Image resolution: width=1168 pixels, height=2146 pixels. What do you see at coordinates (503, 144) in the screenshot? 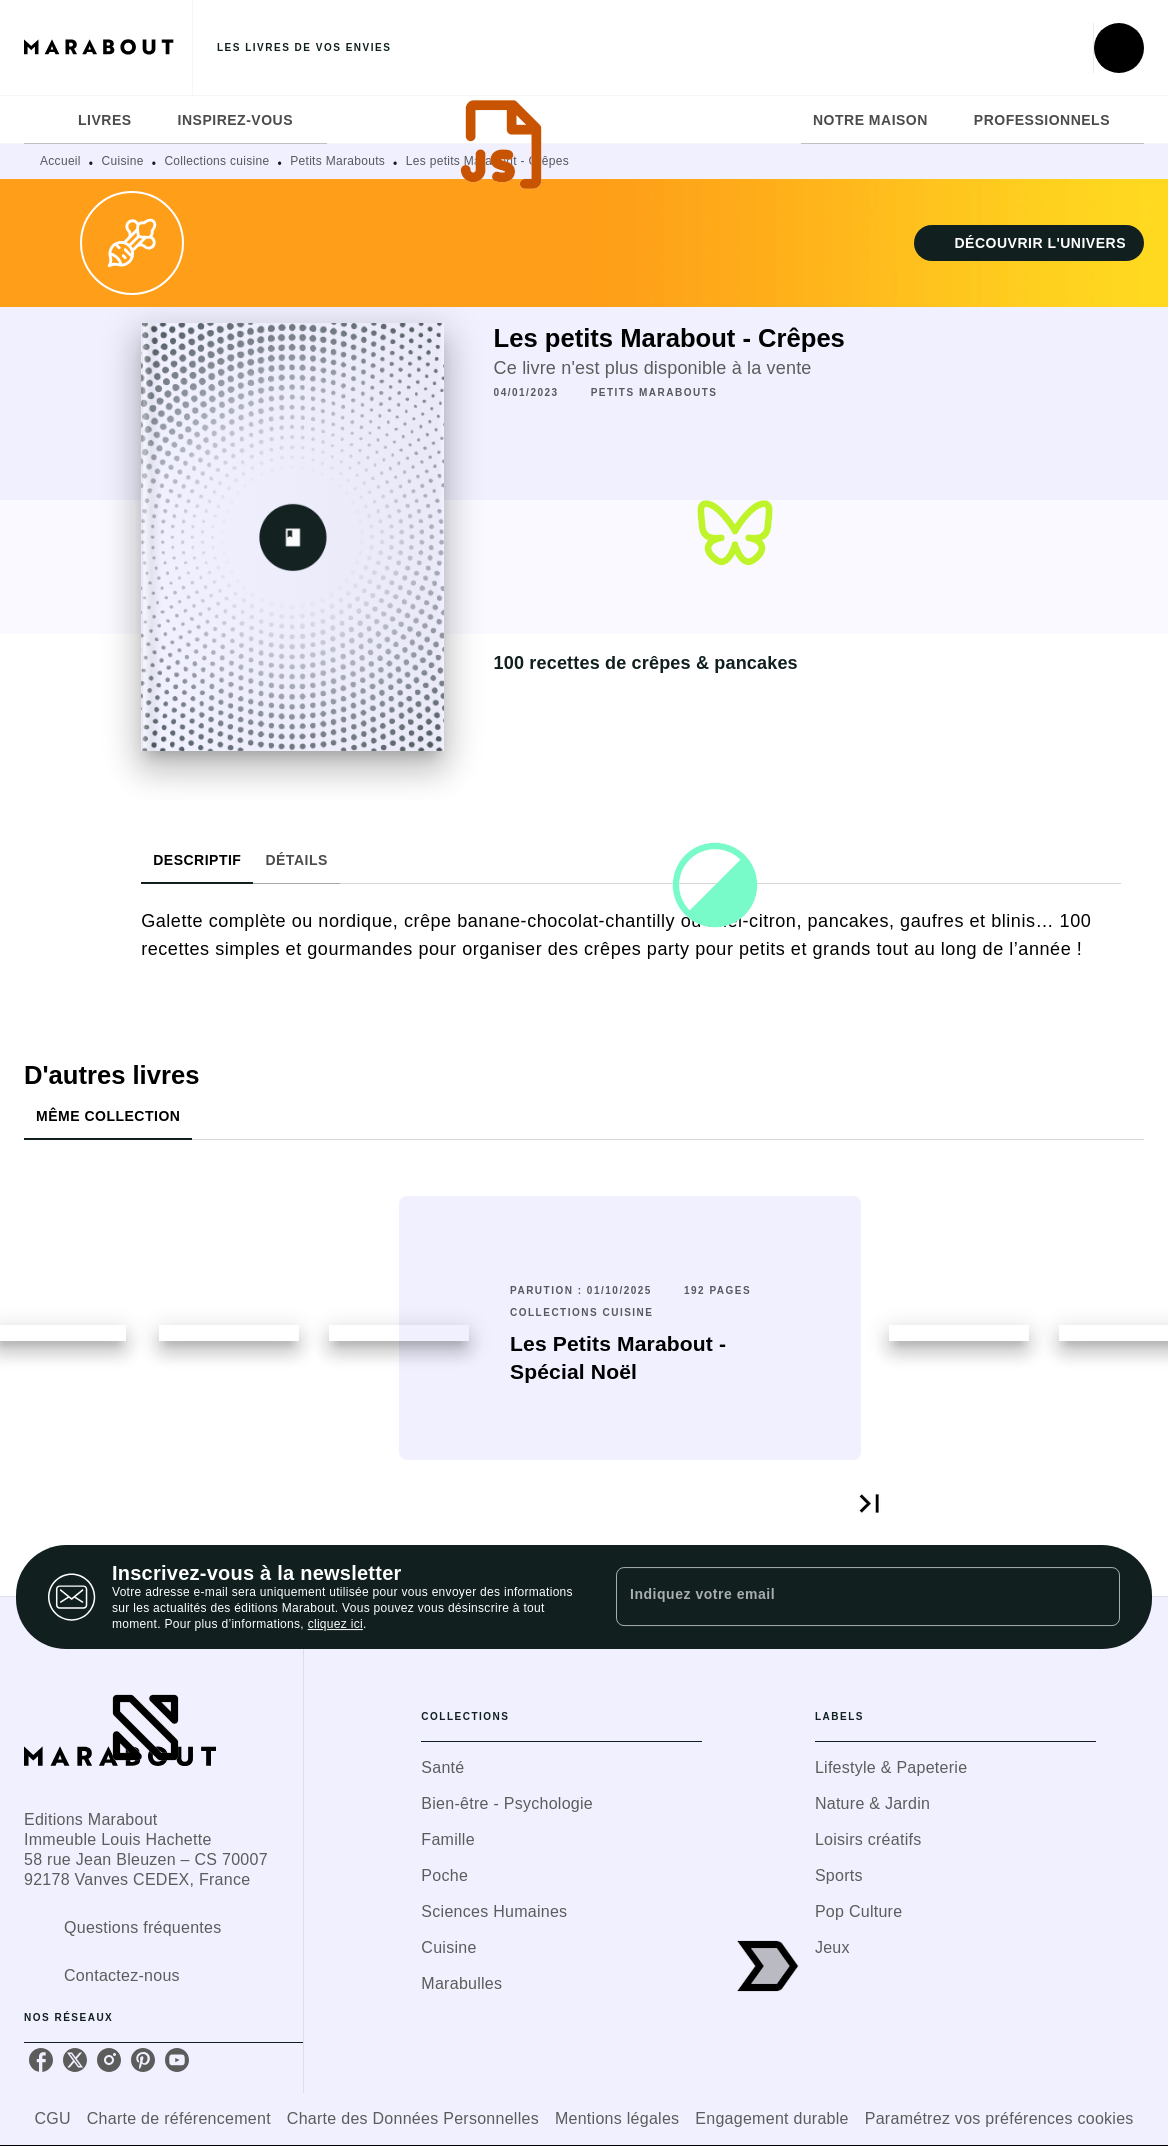
I see `javascript file in a project directory` at bounding box center [503, 144].